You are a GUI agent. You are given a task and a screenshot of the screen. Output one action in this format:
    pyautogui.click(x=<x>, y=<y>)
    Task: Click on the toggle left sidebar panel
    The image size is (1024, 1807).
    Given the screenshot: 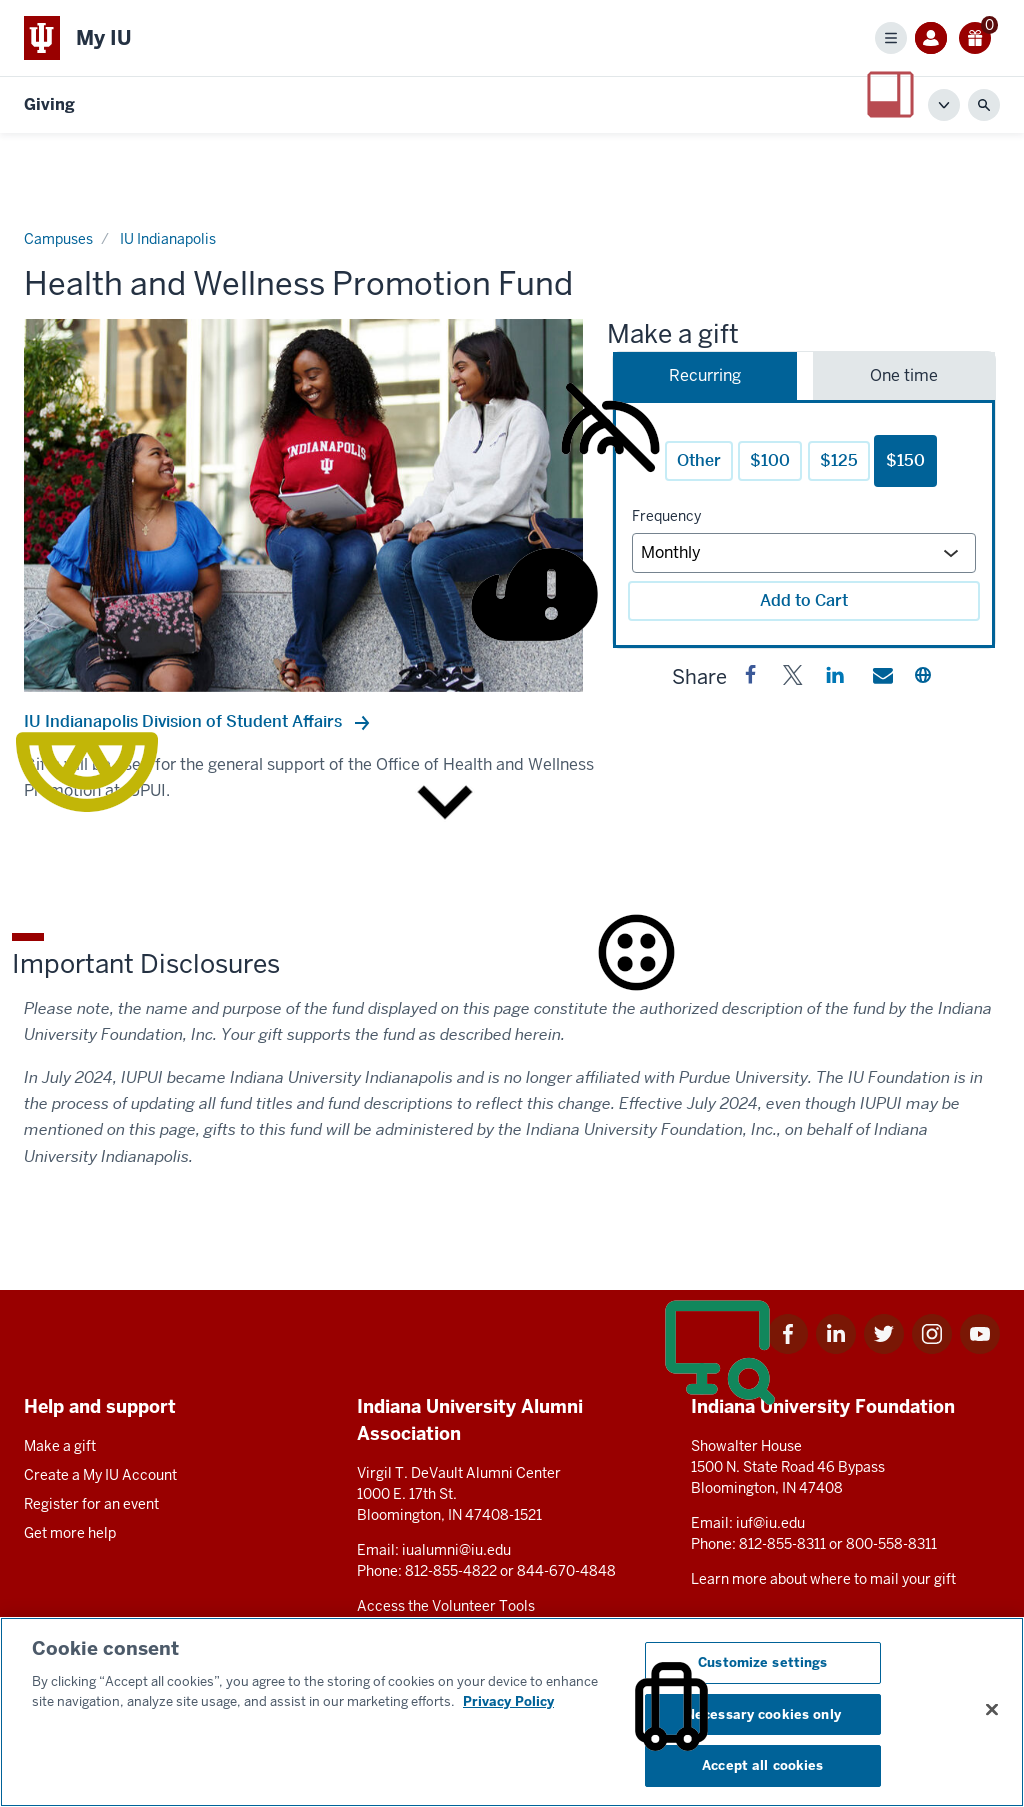 What is the action you would take?
    pyautogui.click(x=890, y=94)
    